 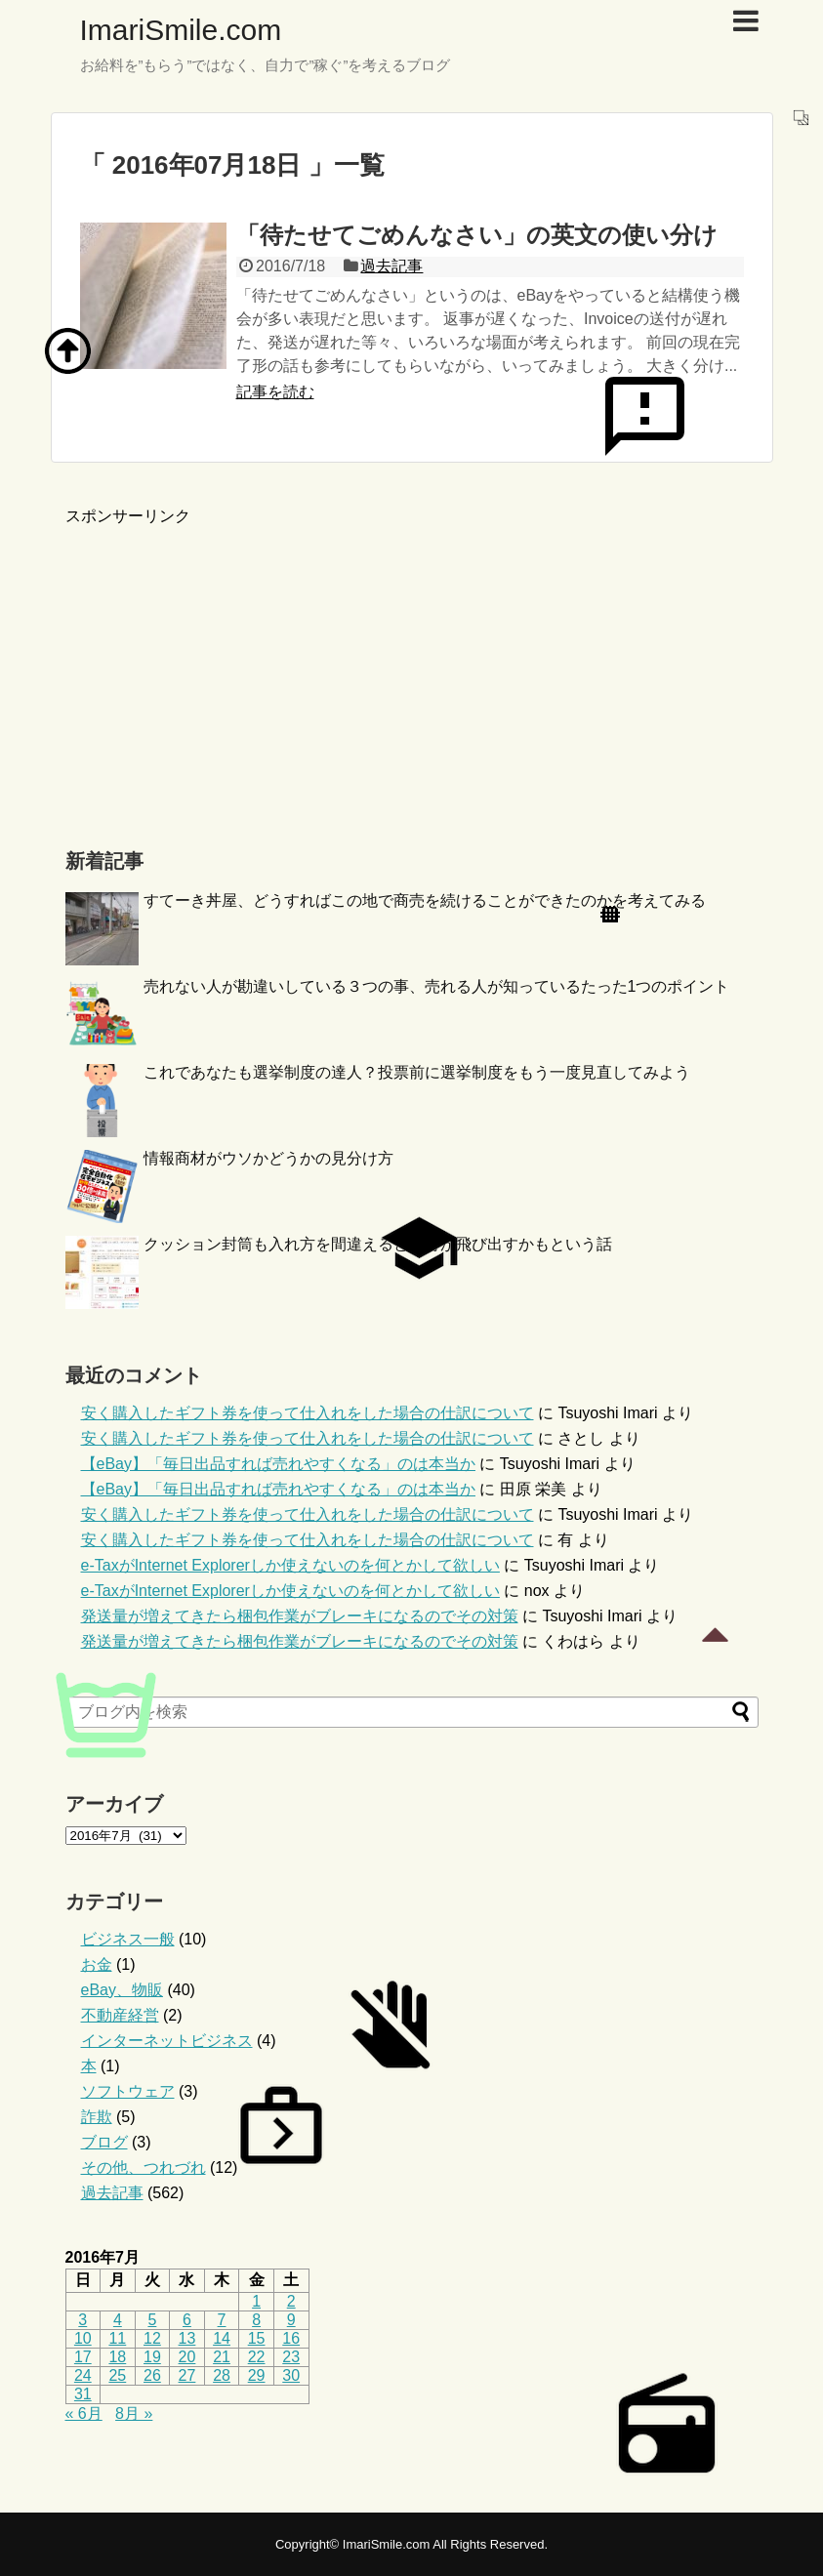 I want to click on schedule task for next week, so click(x=281, y=2123).